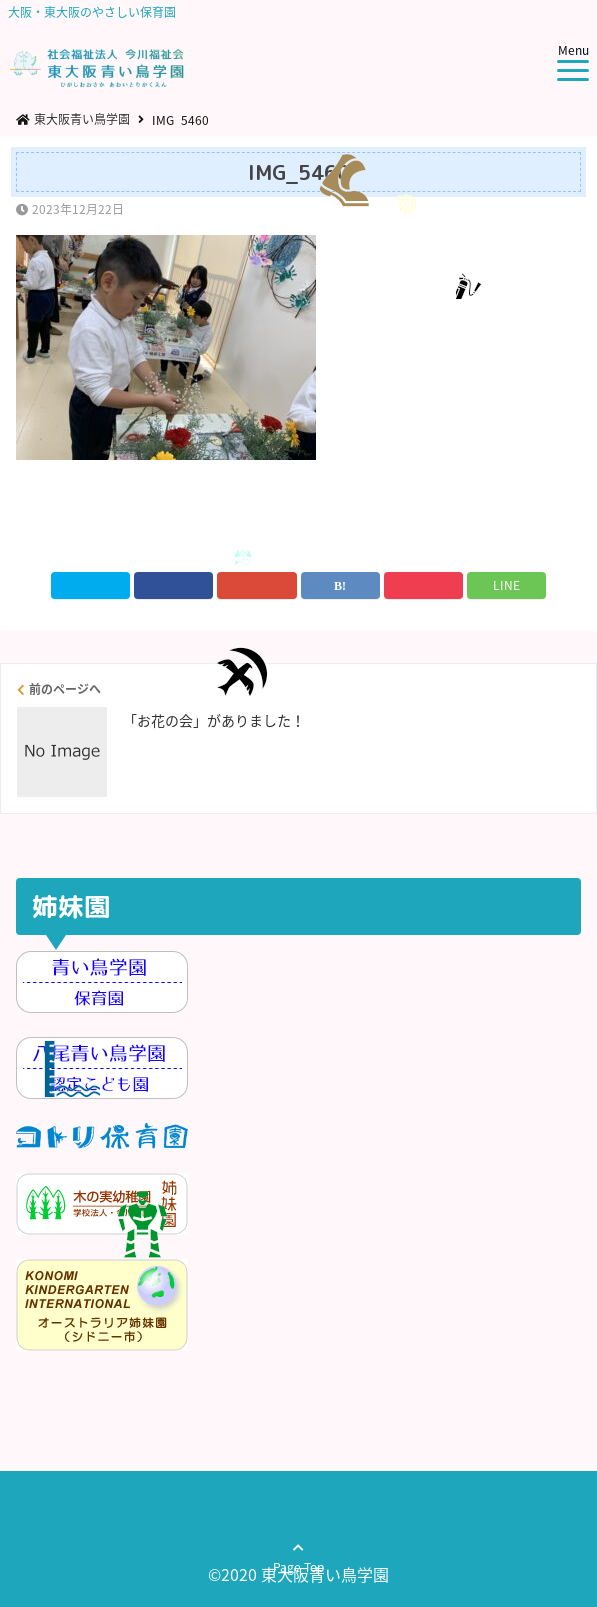 Image resolution: width=597 pixels, height=1607 pixels. What do you see at coordinates (71, 1069) in the screenshot?
I see `indicates low tide conditions` at bounding box center [71, 1069].